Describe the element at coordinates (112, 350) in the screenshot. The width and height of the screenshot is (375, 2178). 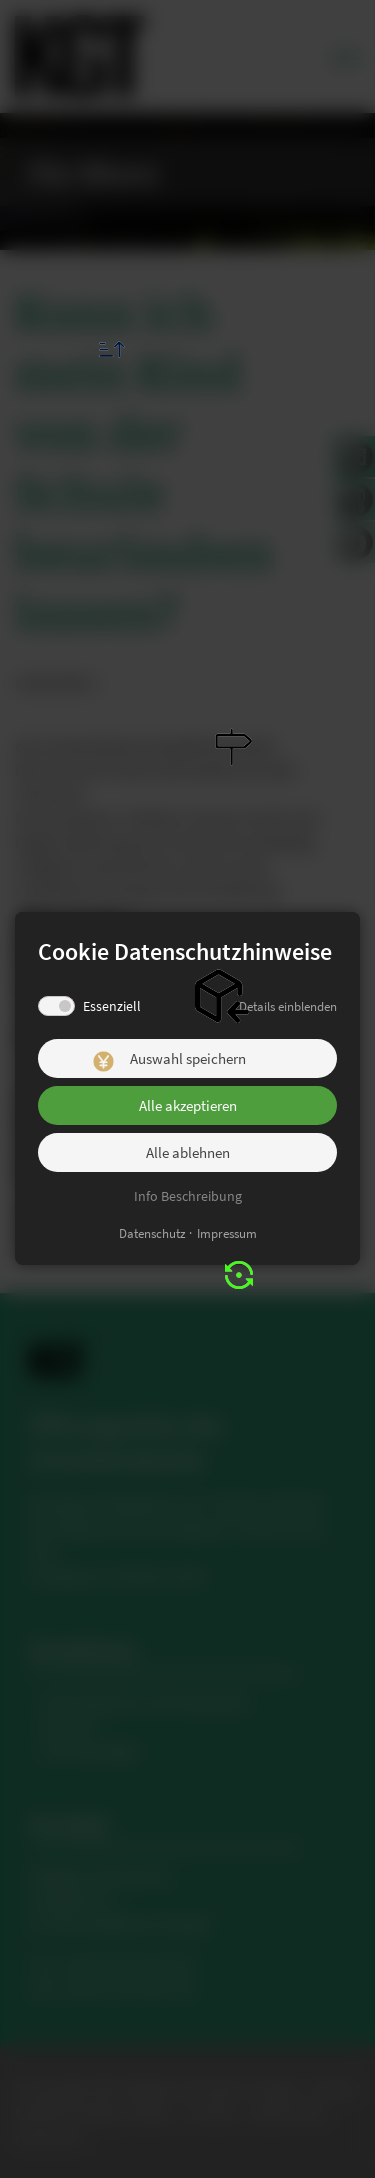
I see `sort items in ascending order` at that location.